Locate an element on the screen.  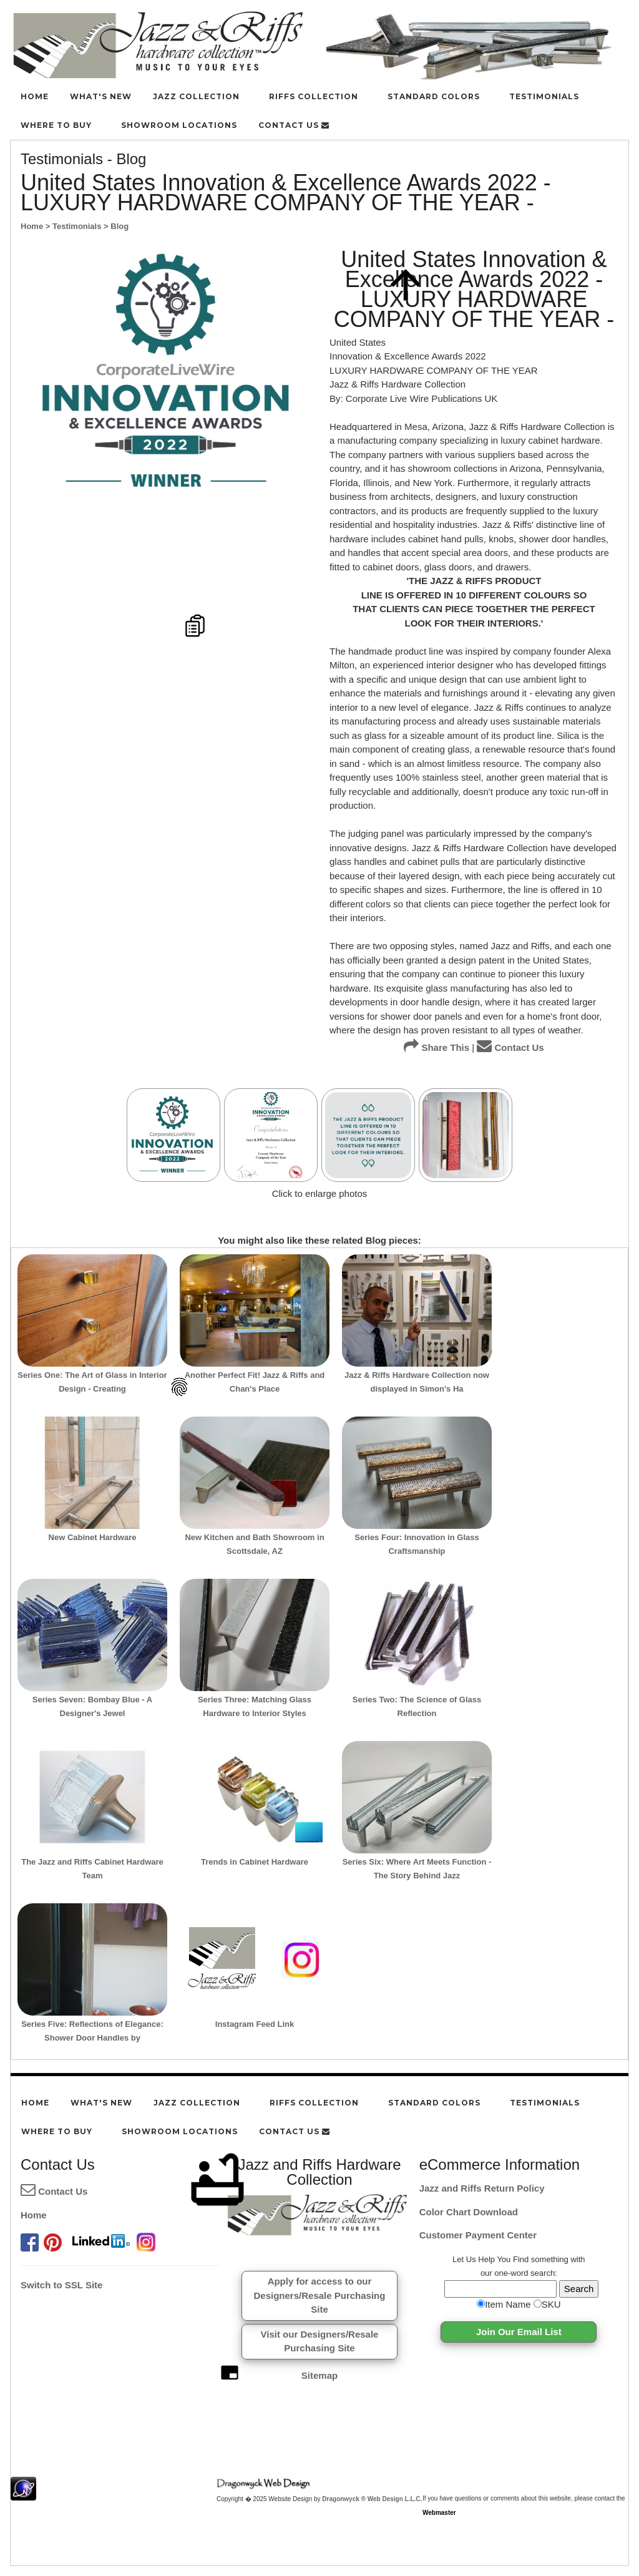
view desktop or return to home screen is located at coordinates (309, 1832).